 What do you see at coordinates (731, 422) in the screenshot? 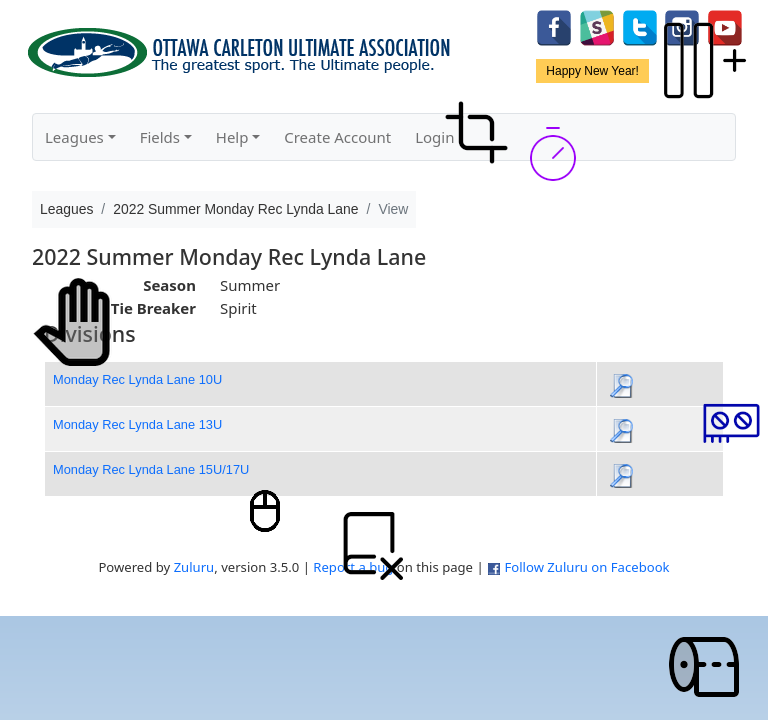
I see `view graphics card or GPU information` at bounding box center [731, 422].